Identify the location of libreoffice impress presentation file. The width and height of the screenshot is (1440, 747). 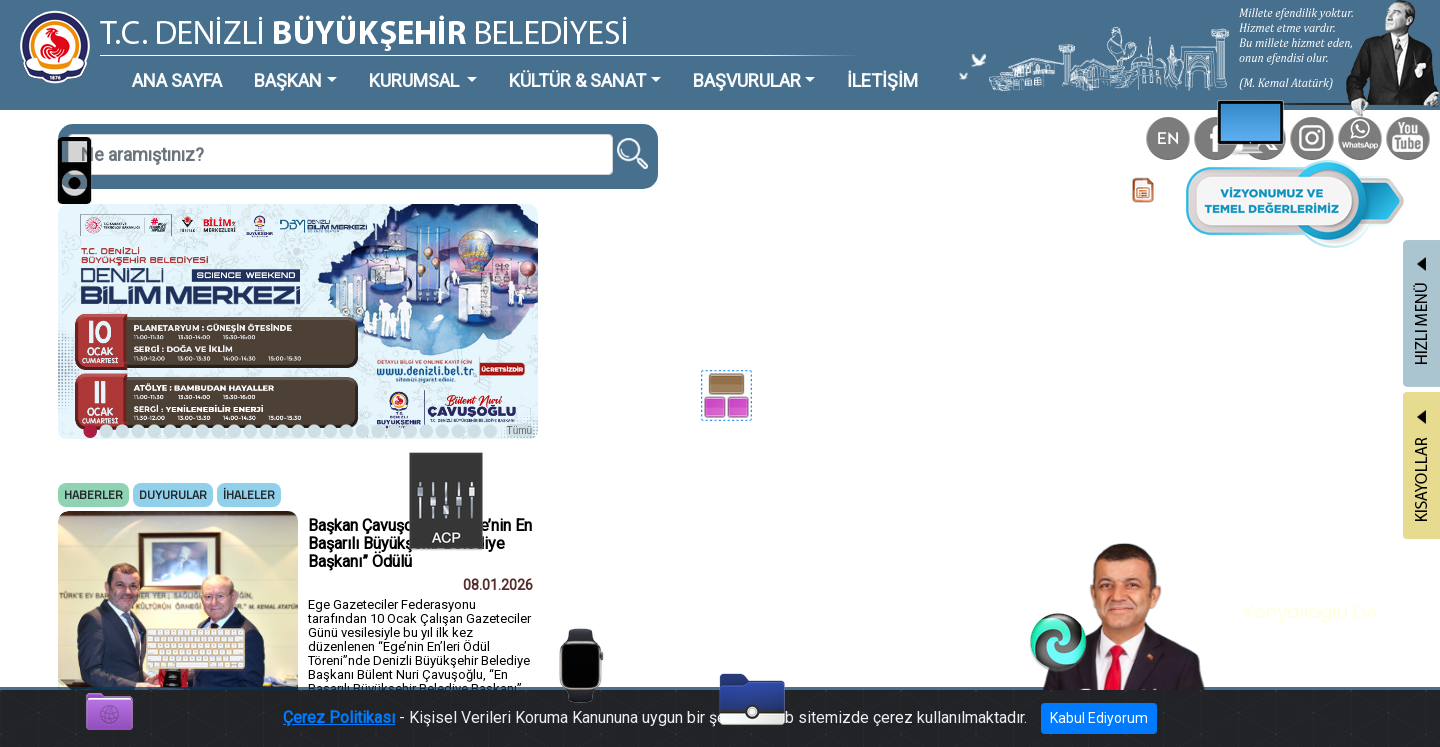
(1143, 190).